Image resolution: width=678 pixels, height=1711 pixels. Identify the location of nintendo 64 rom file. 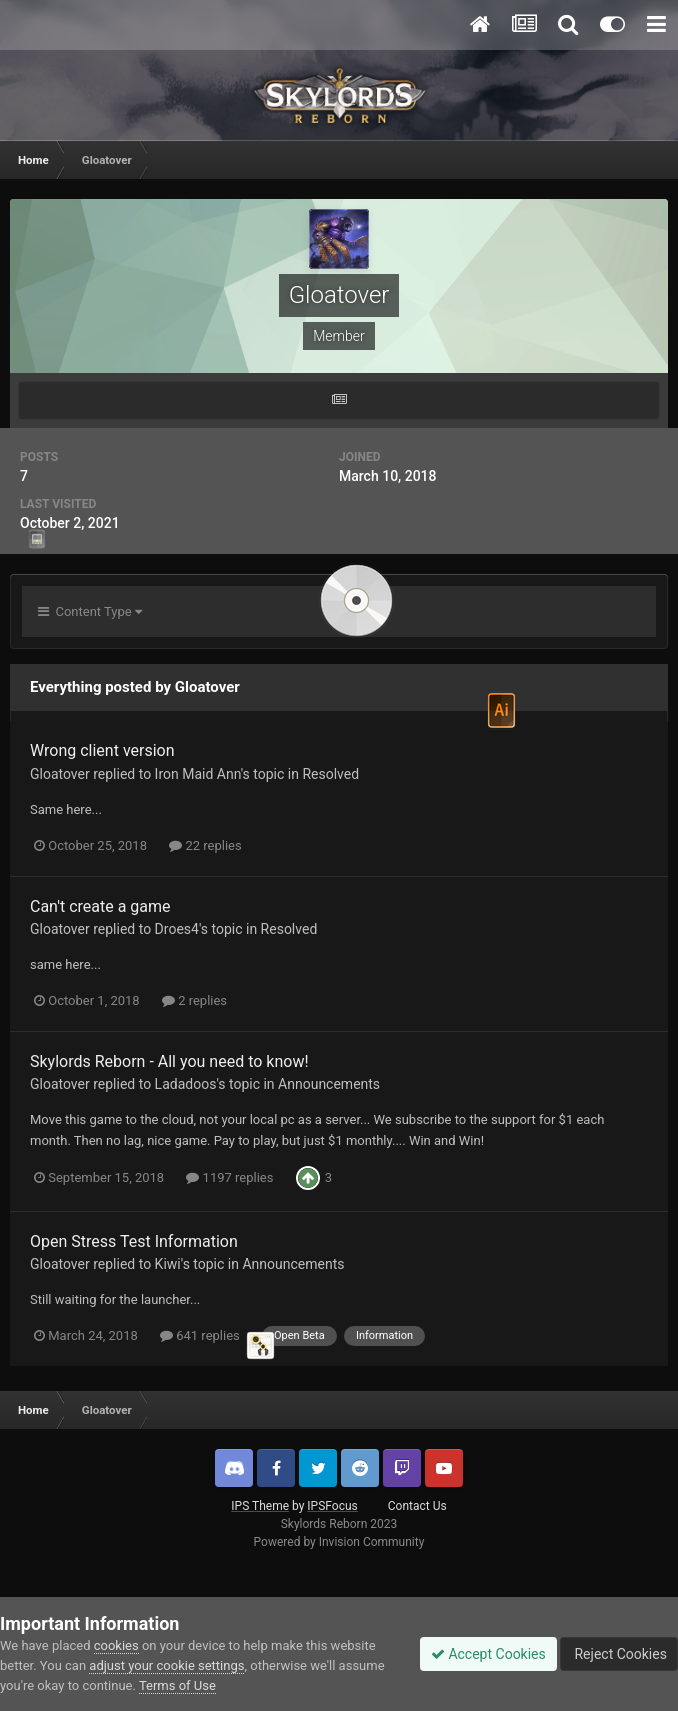
(37, 539).